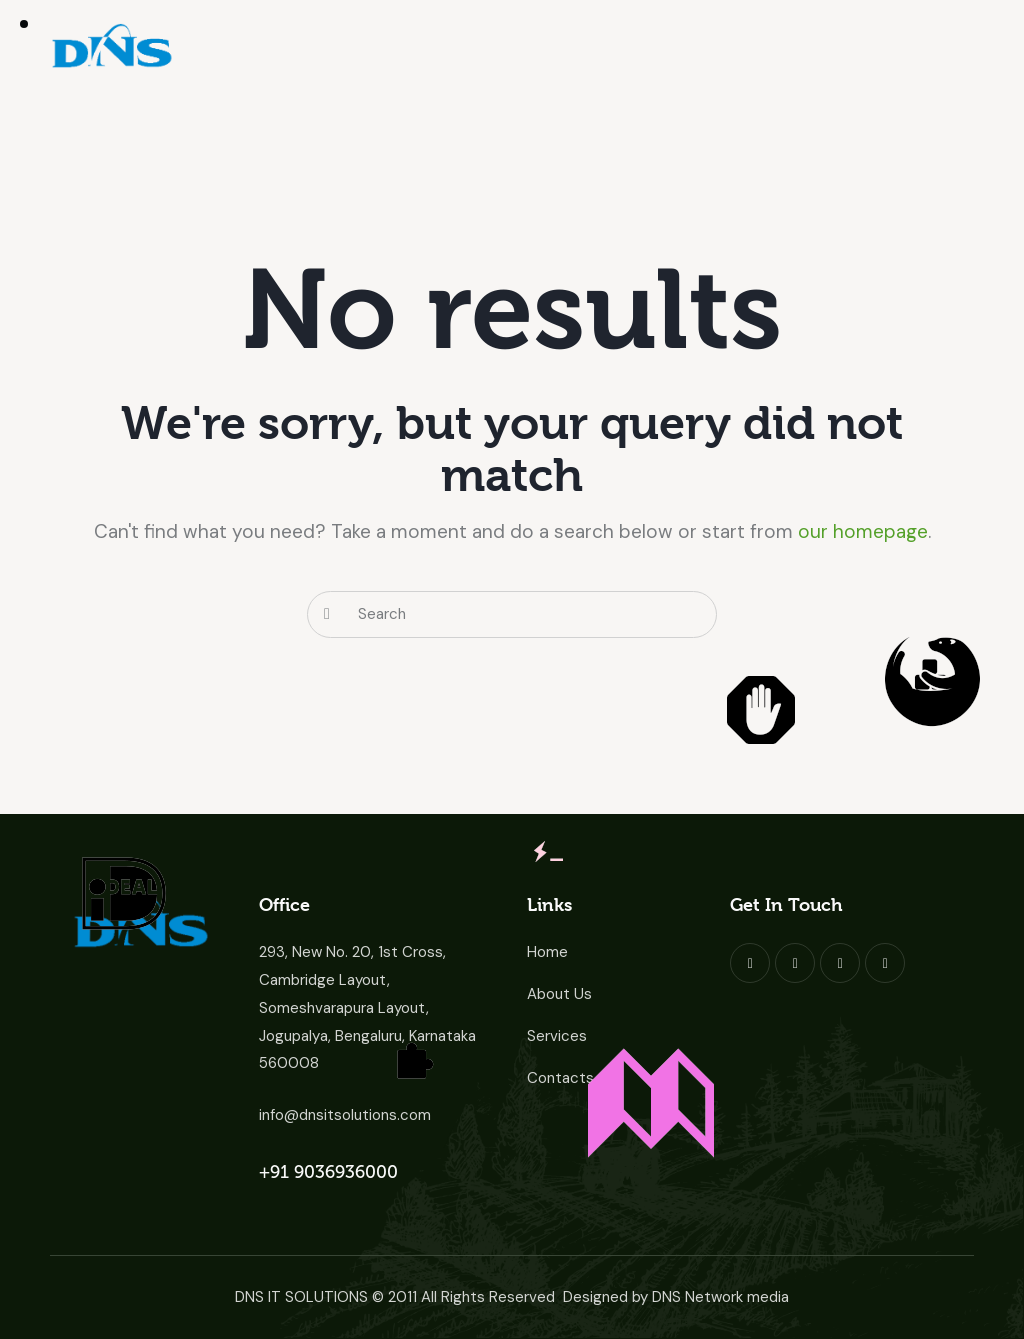 This screenshot has width=1024, height=1339. What do you see at coordinates (651, 1103) in the screenshot?
I see `open siyuan note-taking app` at bounding box center [651, 1103].